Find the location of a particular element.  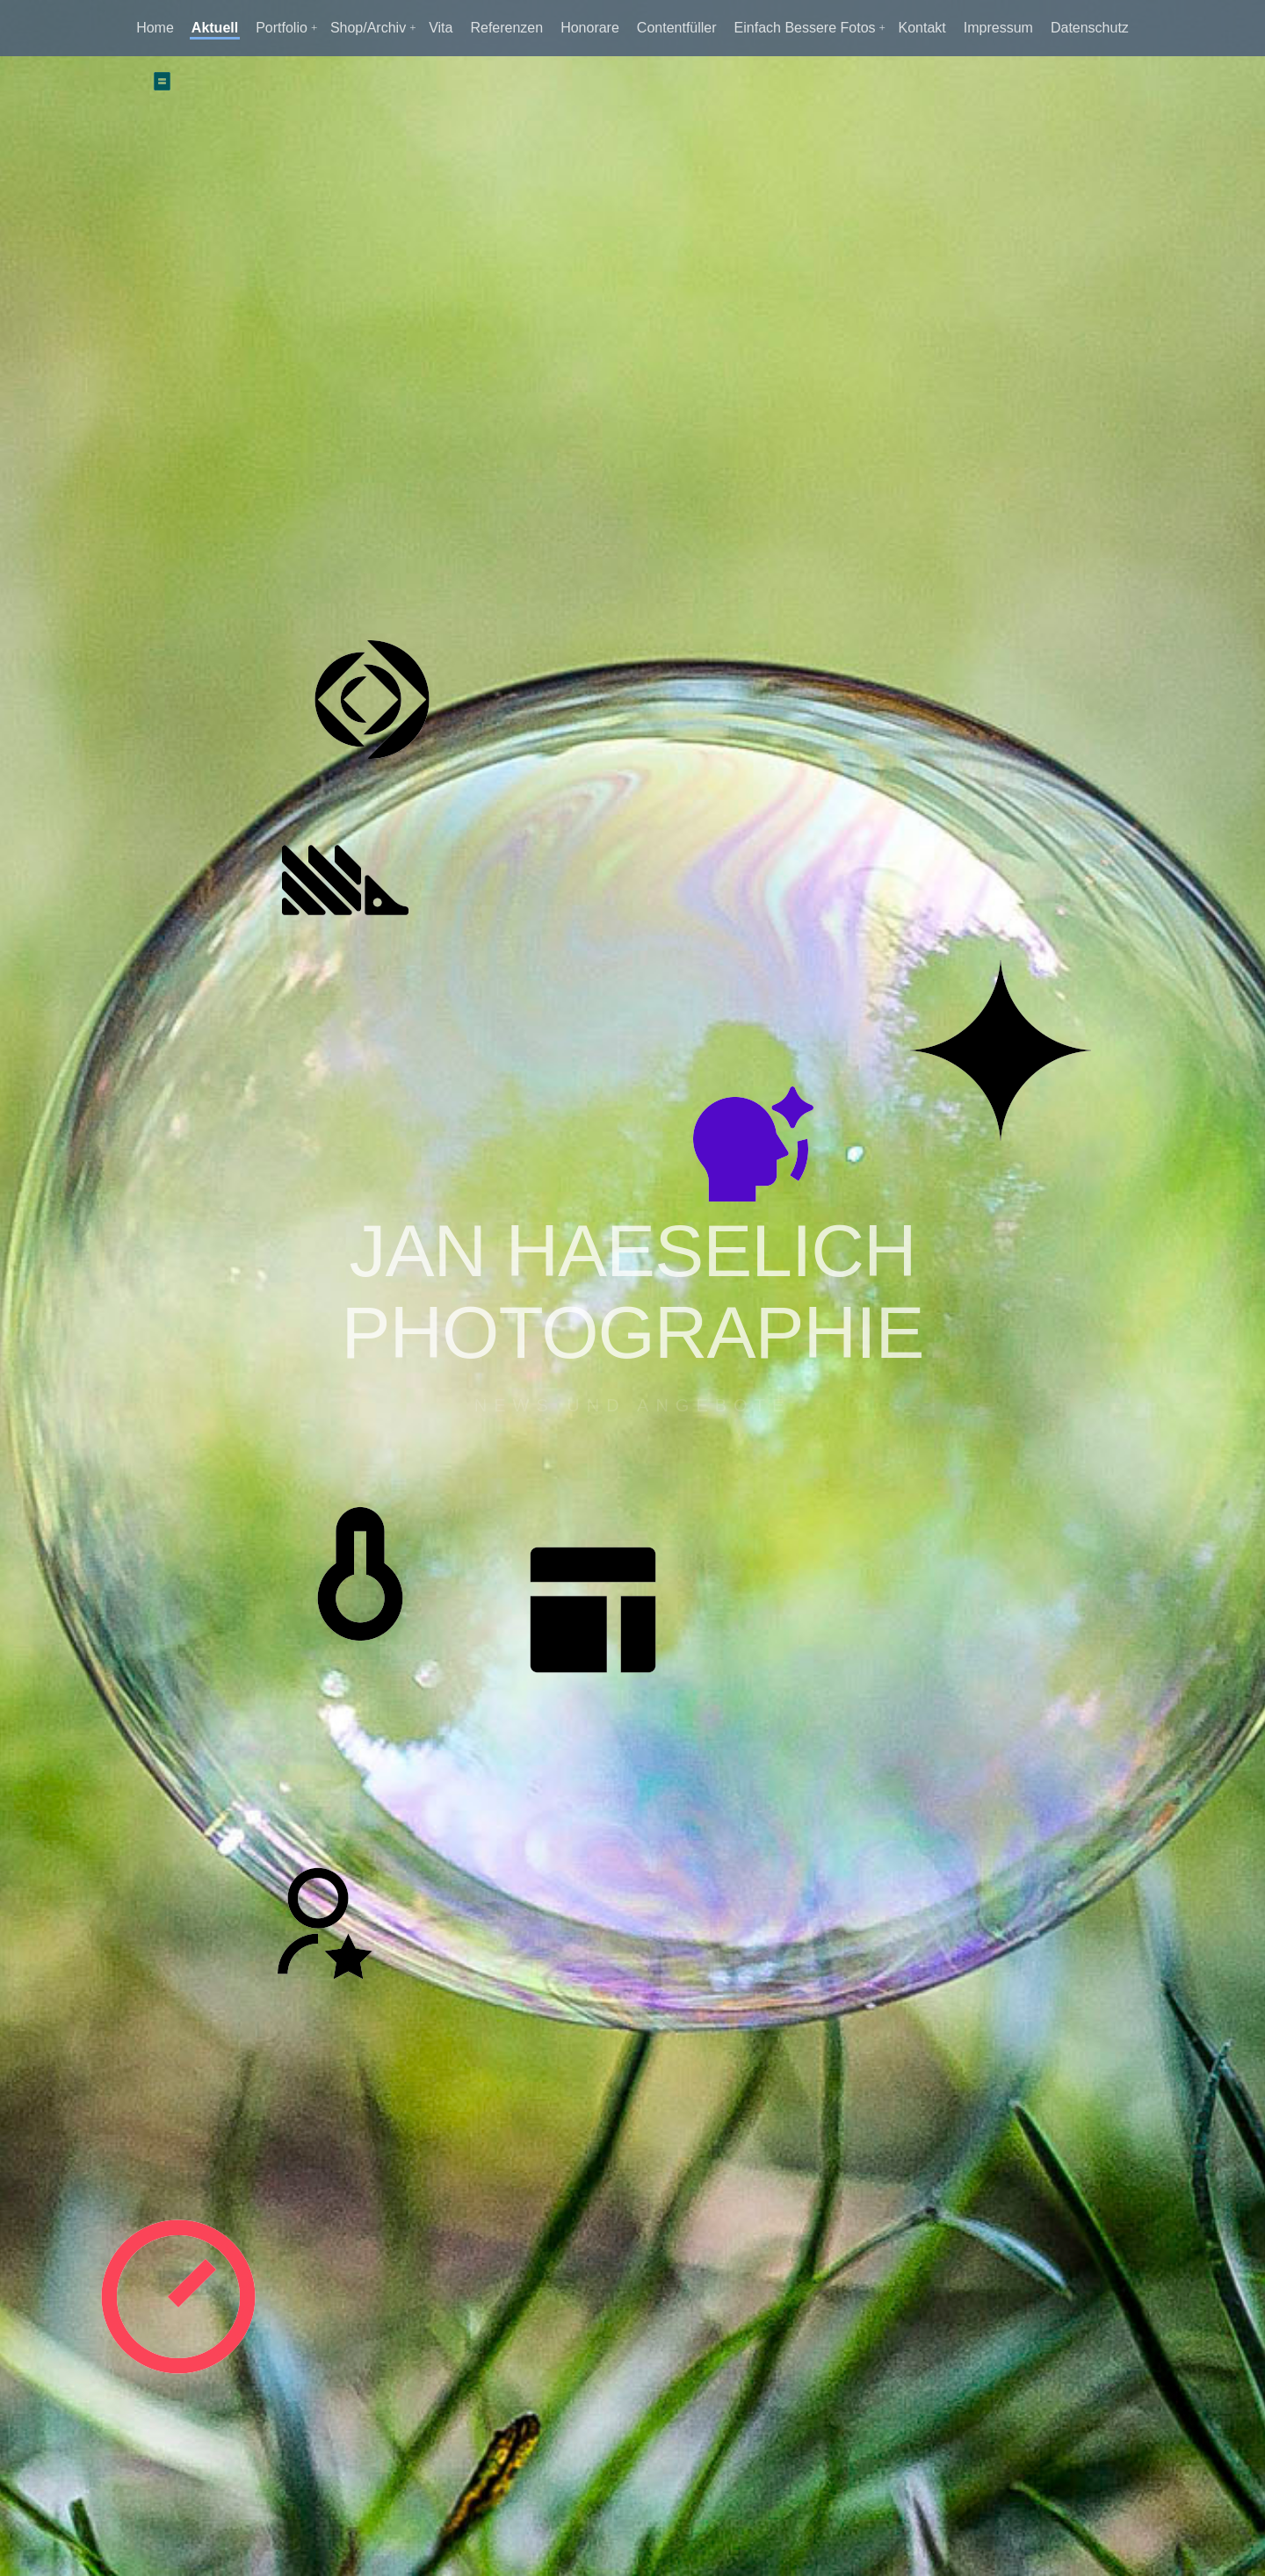

switch to grid or layout view is located at coordinates (593, 1610).